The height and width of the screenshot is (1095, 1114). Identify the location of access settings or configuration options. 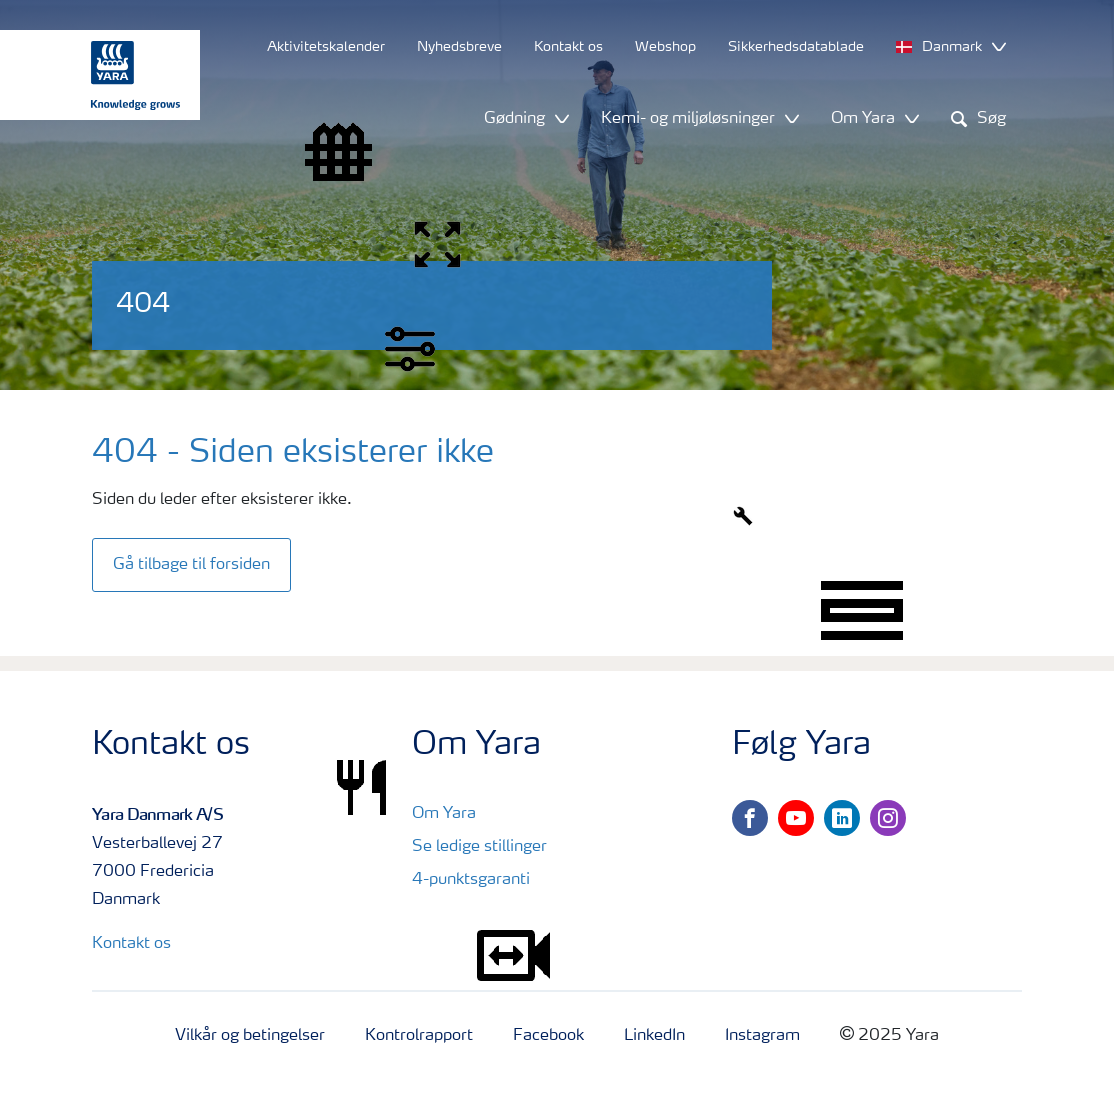
(743, 516).